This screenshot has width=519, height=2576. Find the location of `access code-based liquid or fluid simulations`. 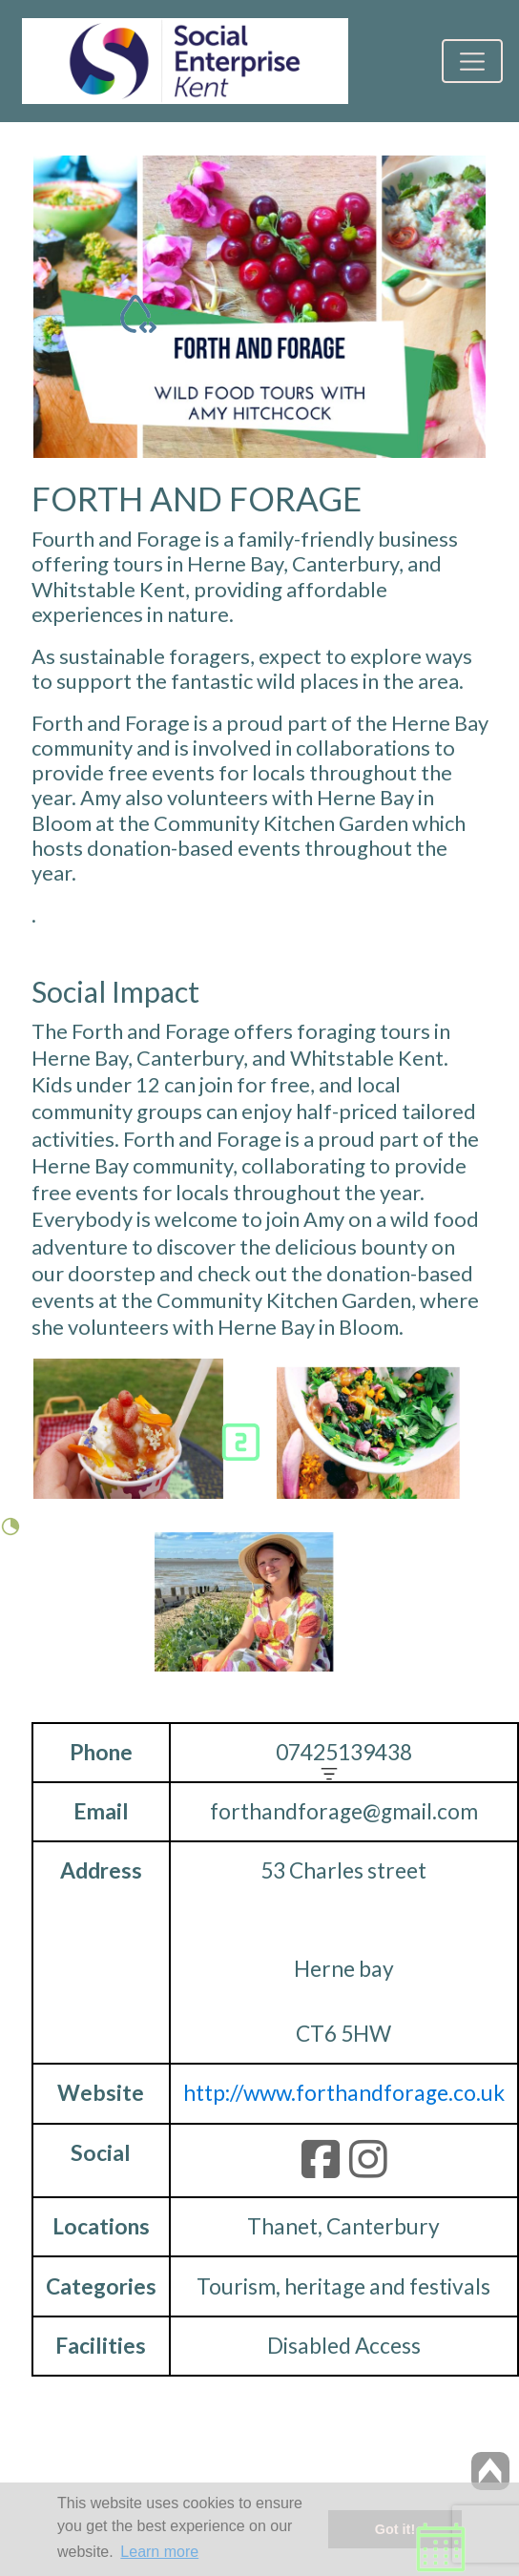

access code-based liquid or fluid simulations is located at coordinates (135, 314).